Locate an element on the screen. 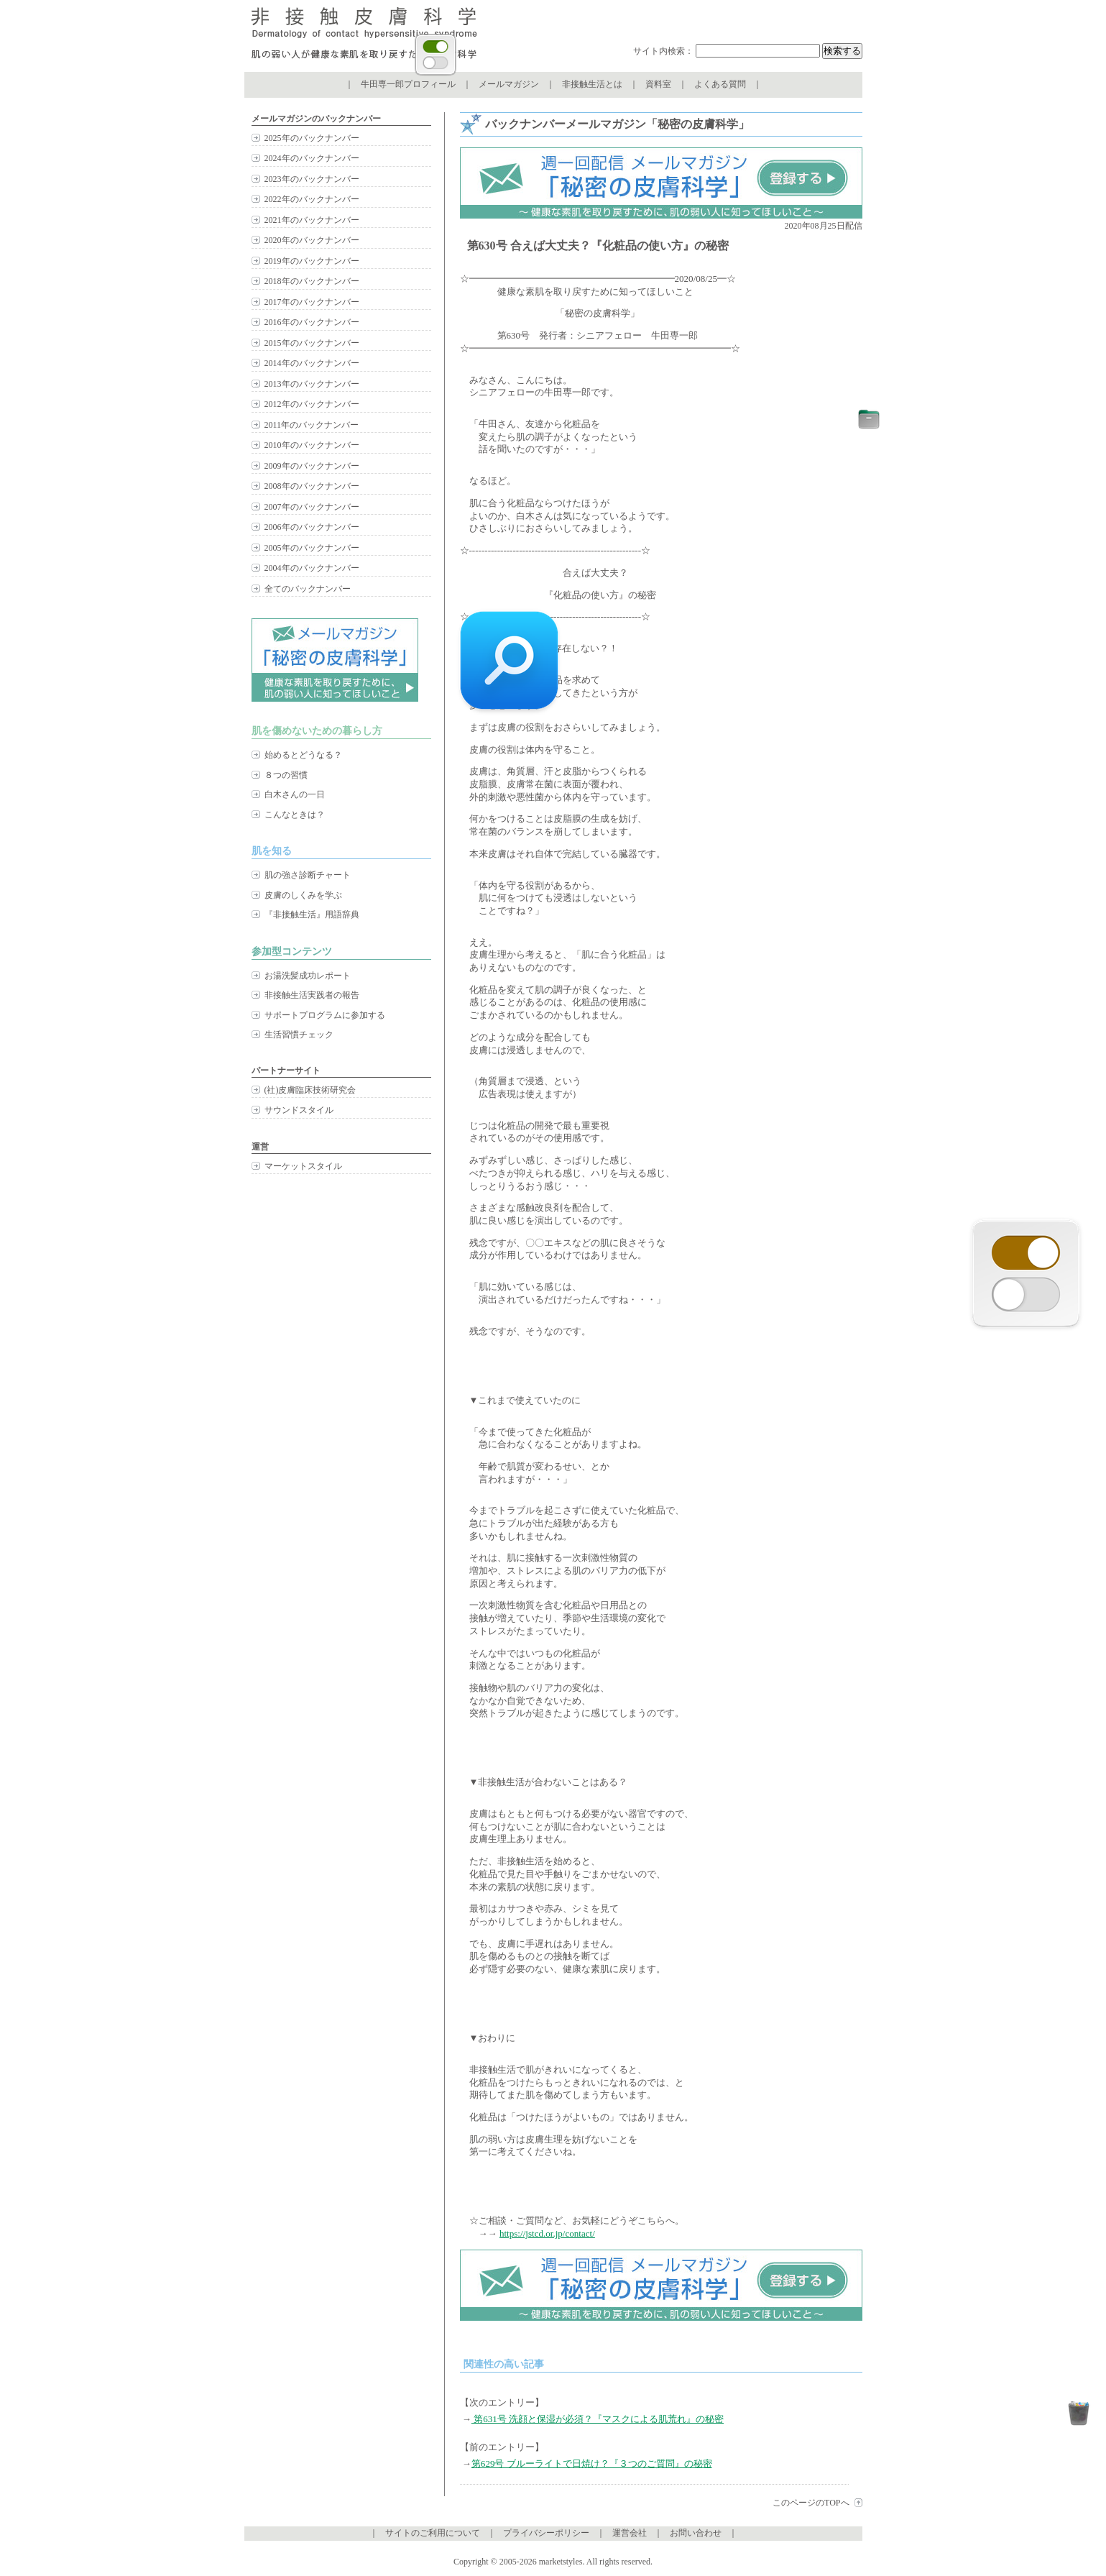 The height and width of the screenshot is (2576, 1106). open search settings or preferences is located at coordinates (509, 660).